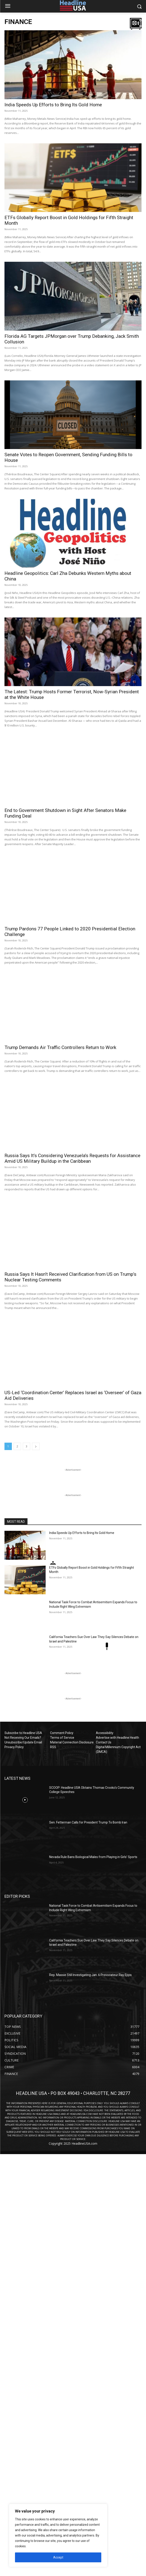  Describe the element at coordinates (107, 1646) in the screenshot. I see `select ice pop or popsicle treat` at that location.